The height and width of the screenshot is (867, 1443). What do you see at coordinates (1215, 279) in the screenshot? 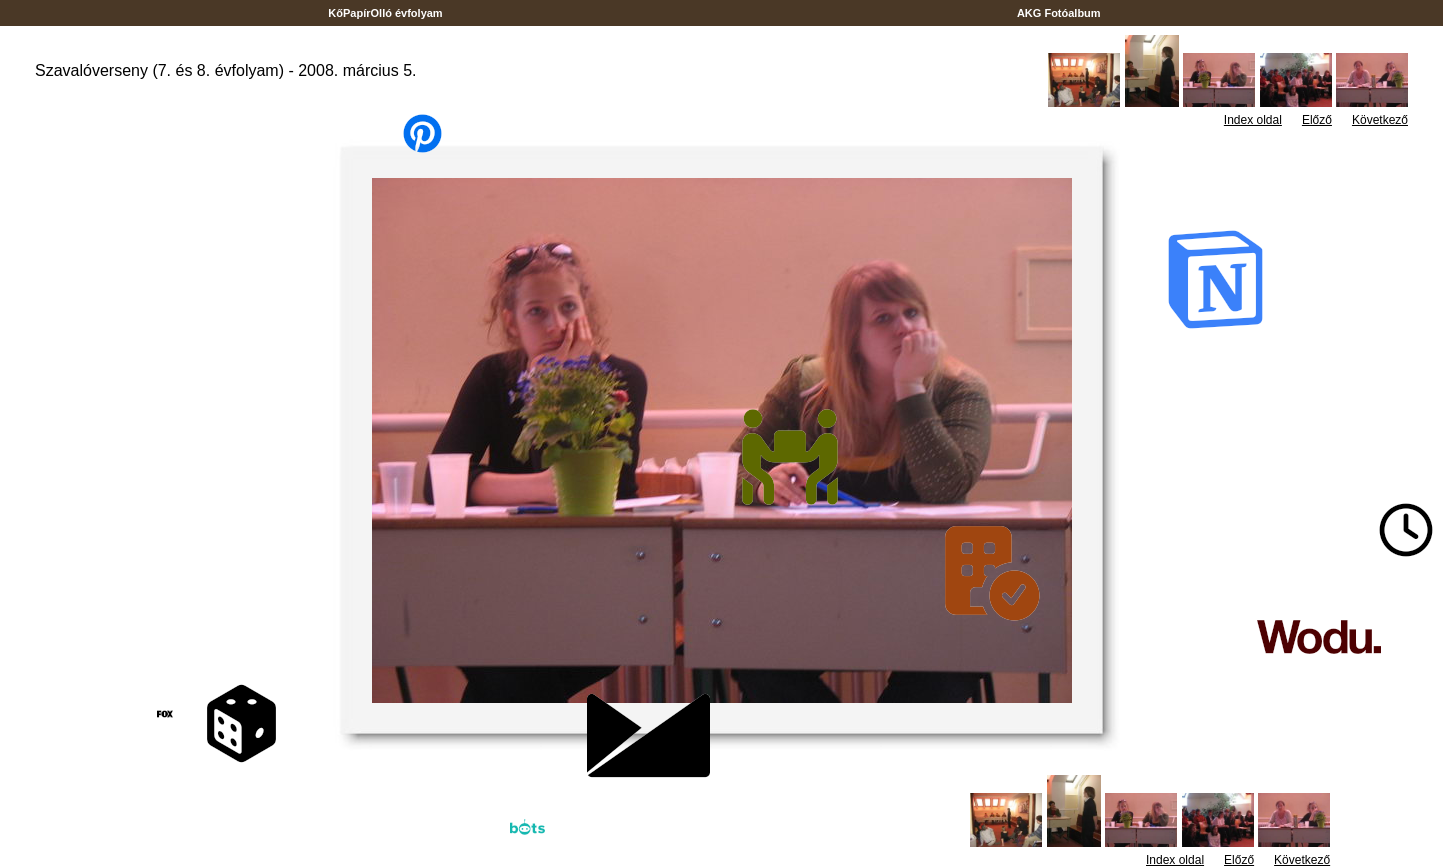
I see `open Notion app` at bounding box center [1215, 279].